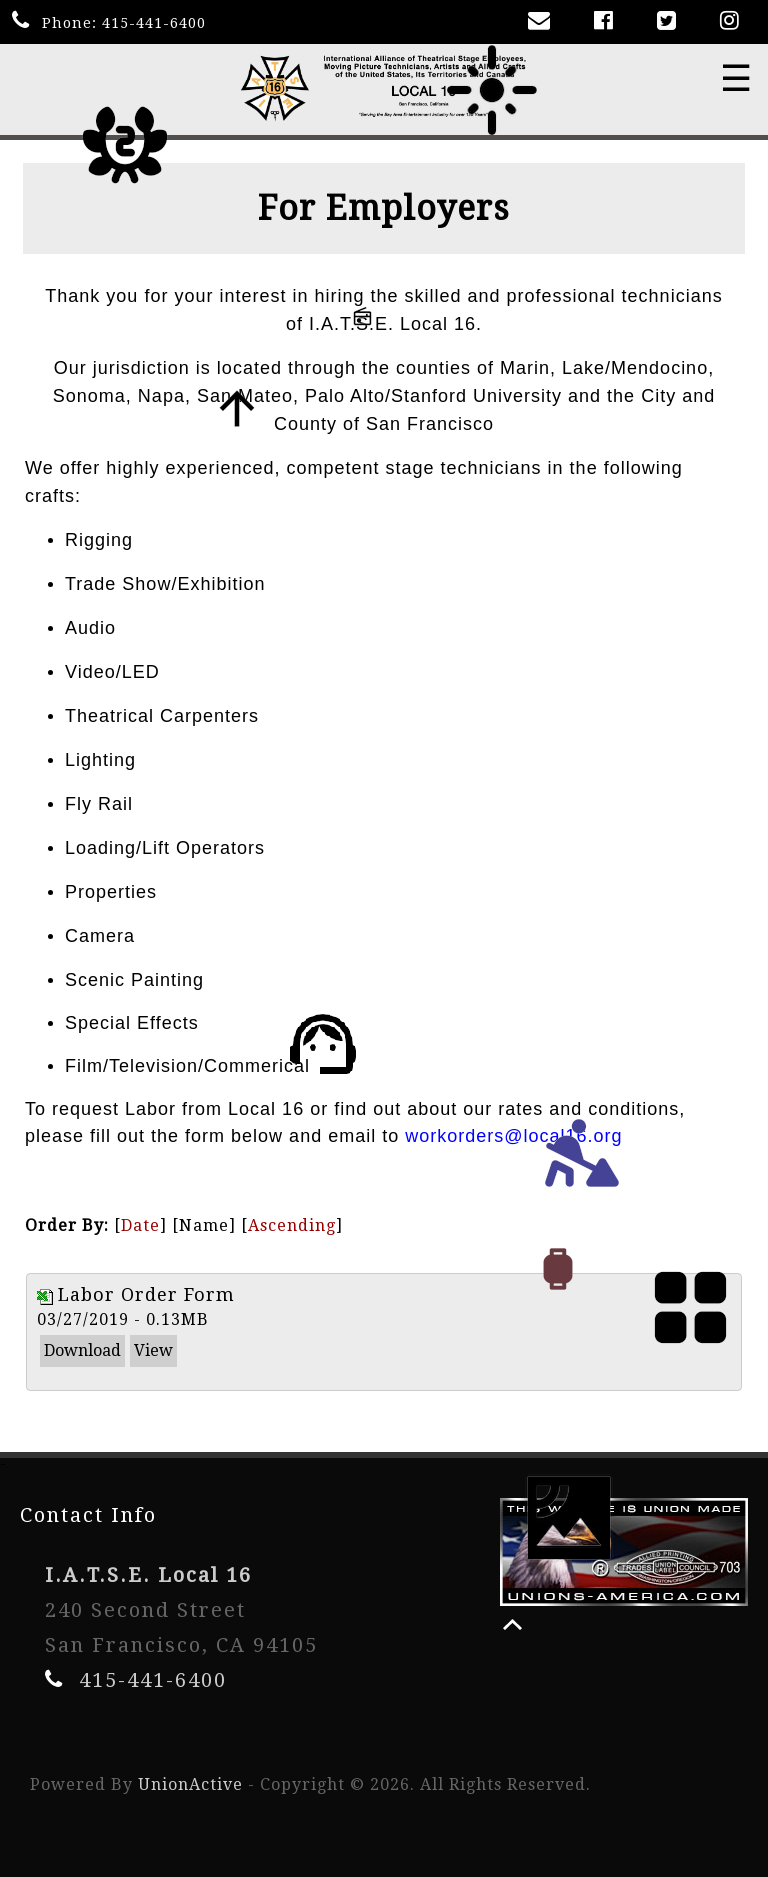 This screenshot has height=1877, width=768. Describe the element at coordinates (237, 409) in the screenshot. I see `scroll to top of page` at that location.